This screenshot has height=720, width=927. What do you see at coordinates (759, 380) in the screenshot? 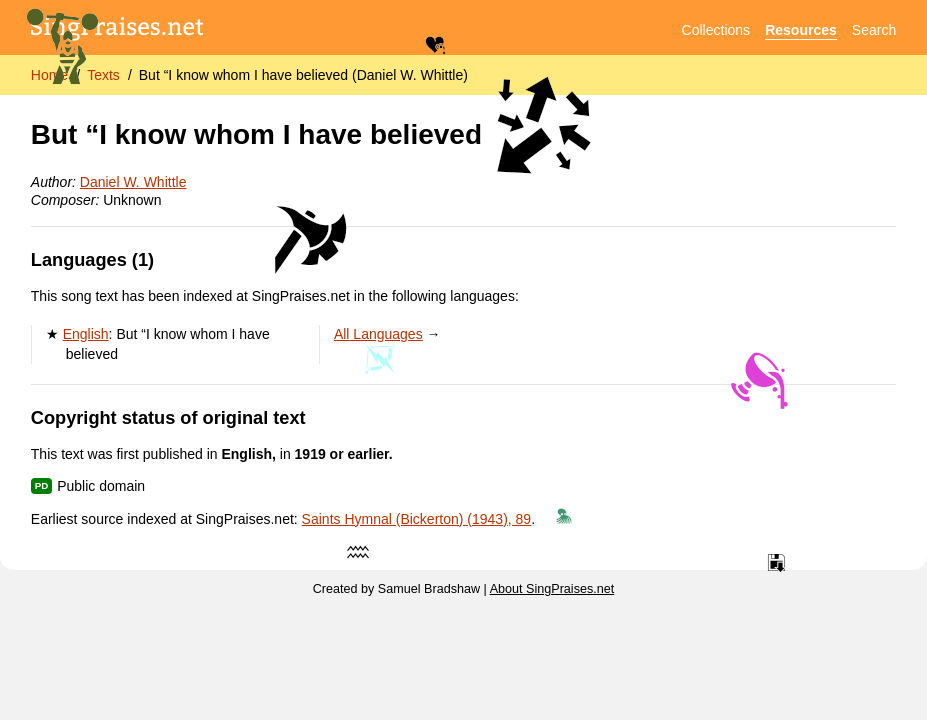
I see `pour or serve a drink` at bounding box center [759, 380].